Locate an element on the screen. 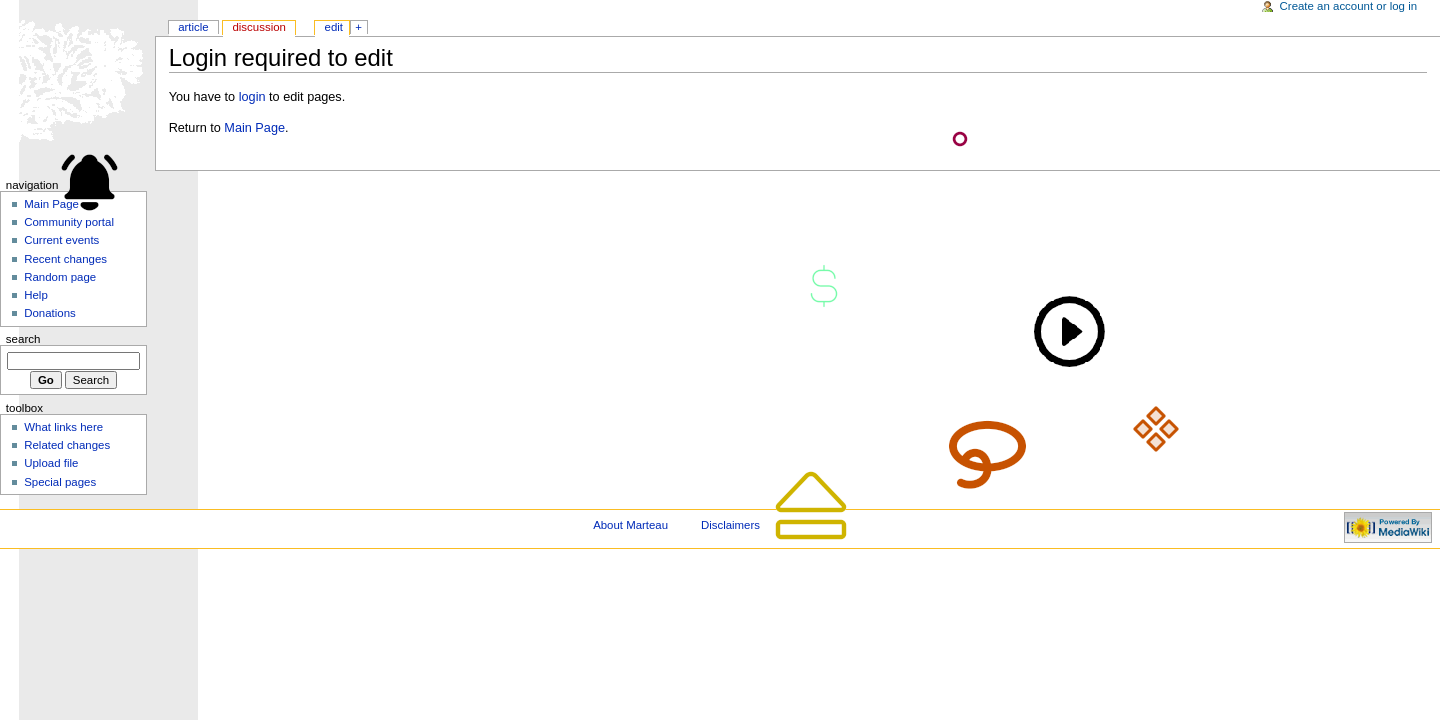 The image size is (1440, 720). freehand selection tool is located at coordinates (987, 451).